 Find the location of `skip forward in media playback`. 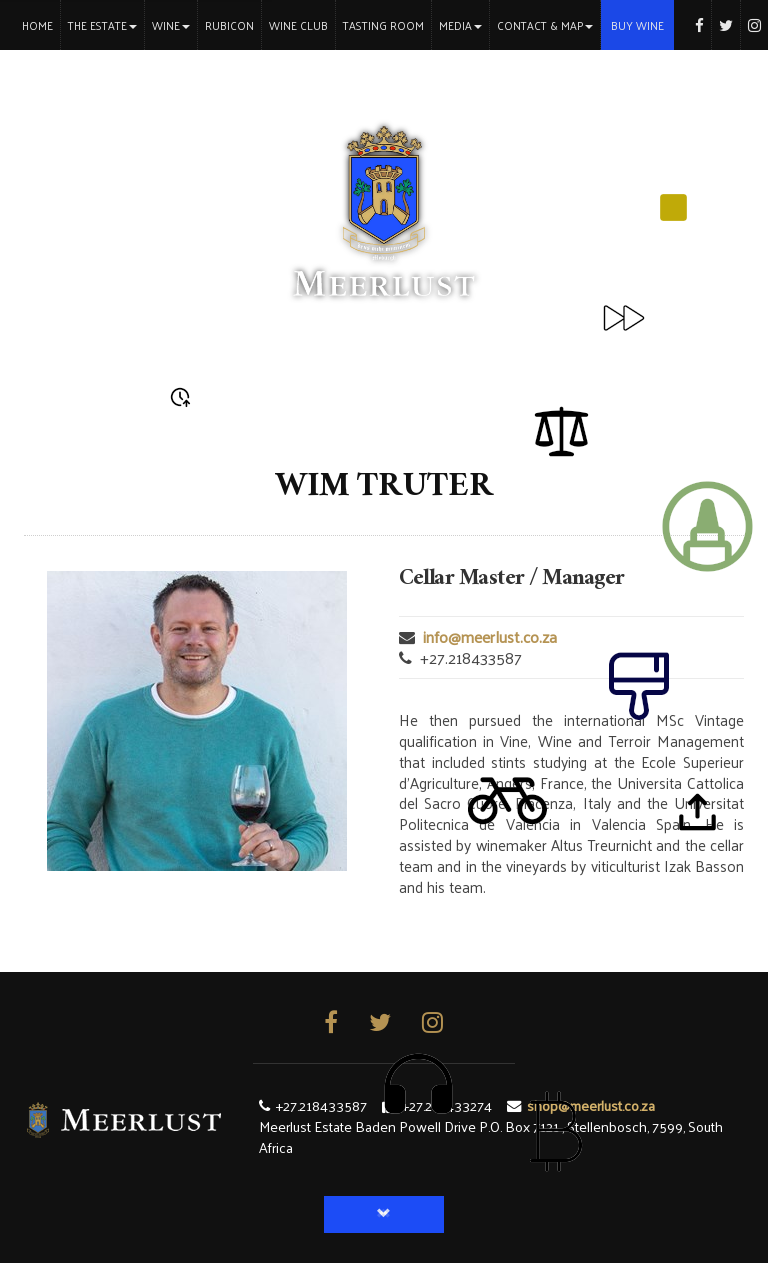

skip forward in media playback is located at coordinates (621, 318).